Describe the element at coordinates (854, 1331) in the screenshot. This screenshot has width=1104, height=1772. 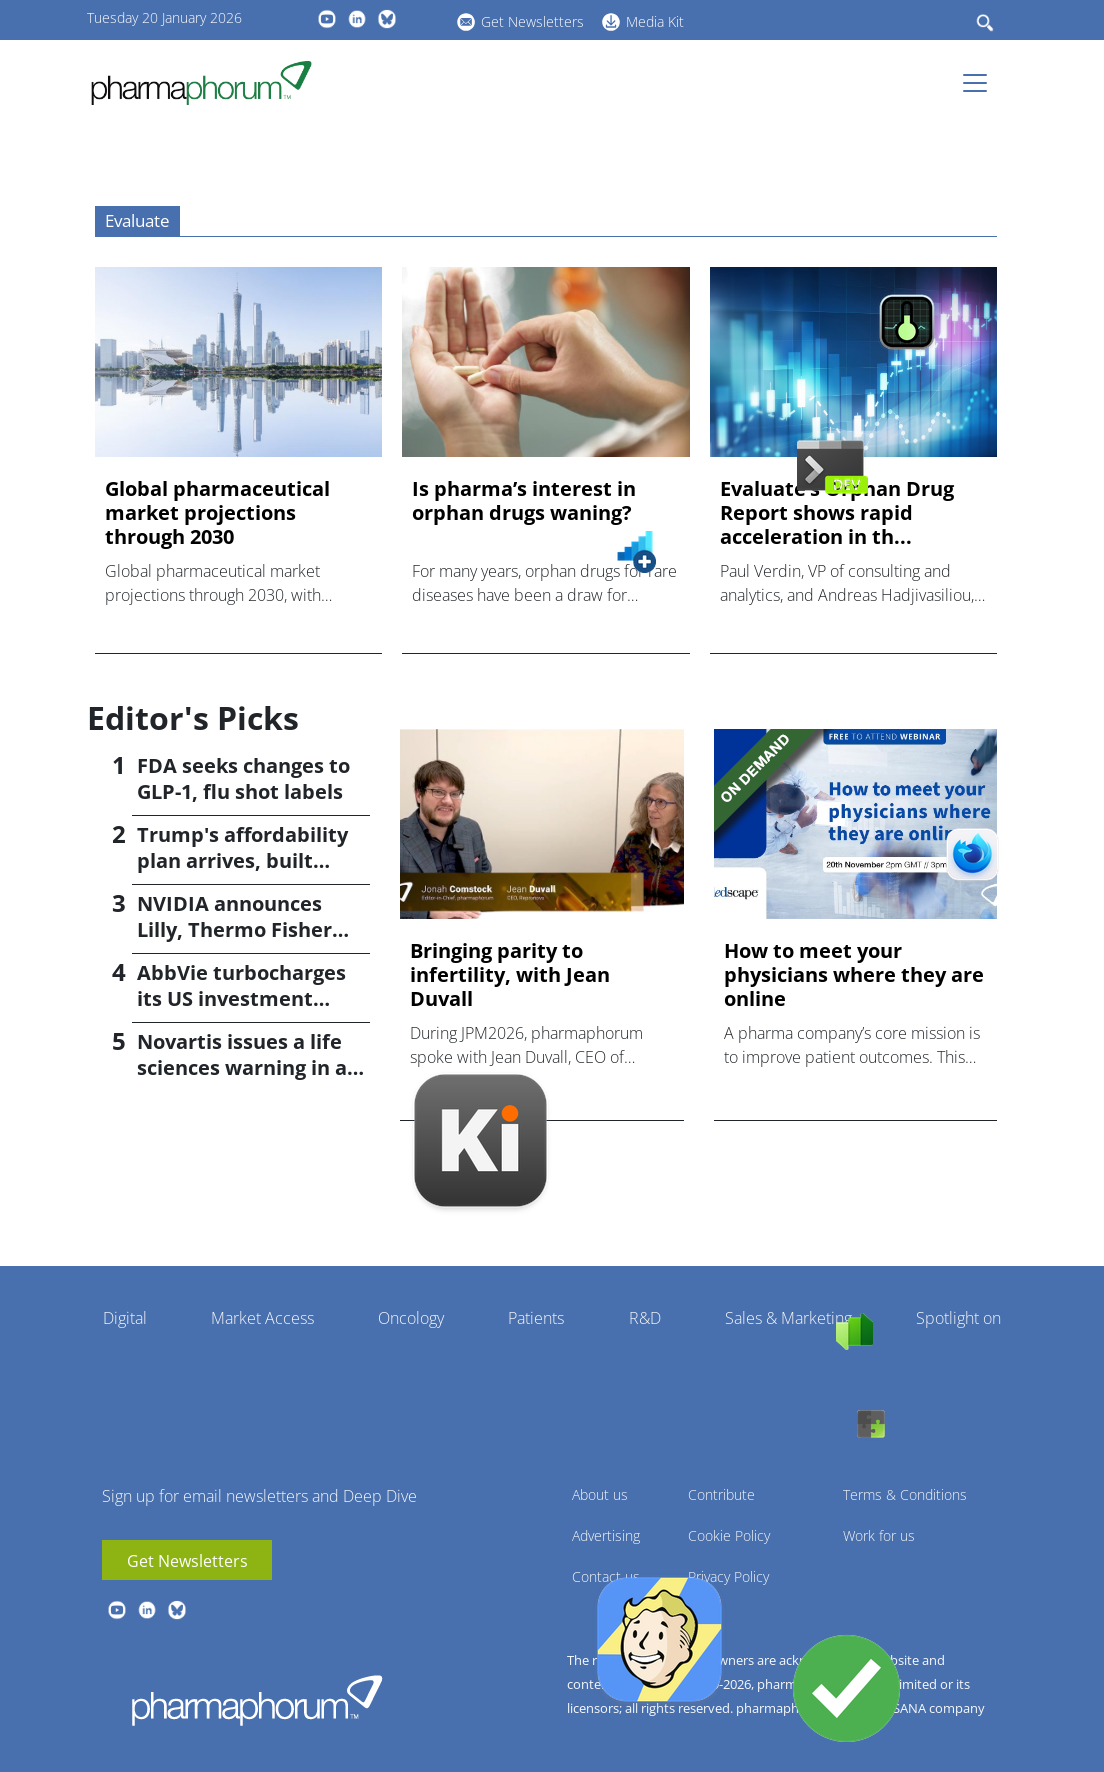
I see `open microsoft viva insights app` at that location.